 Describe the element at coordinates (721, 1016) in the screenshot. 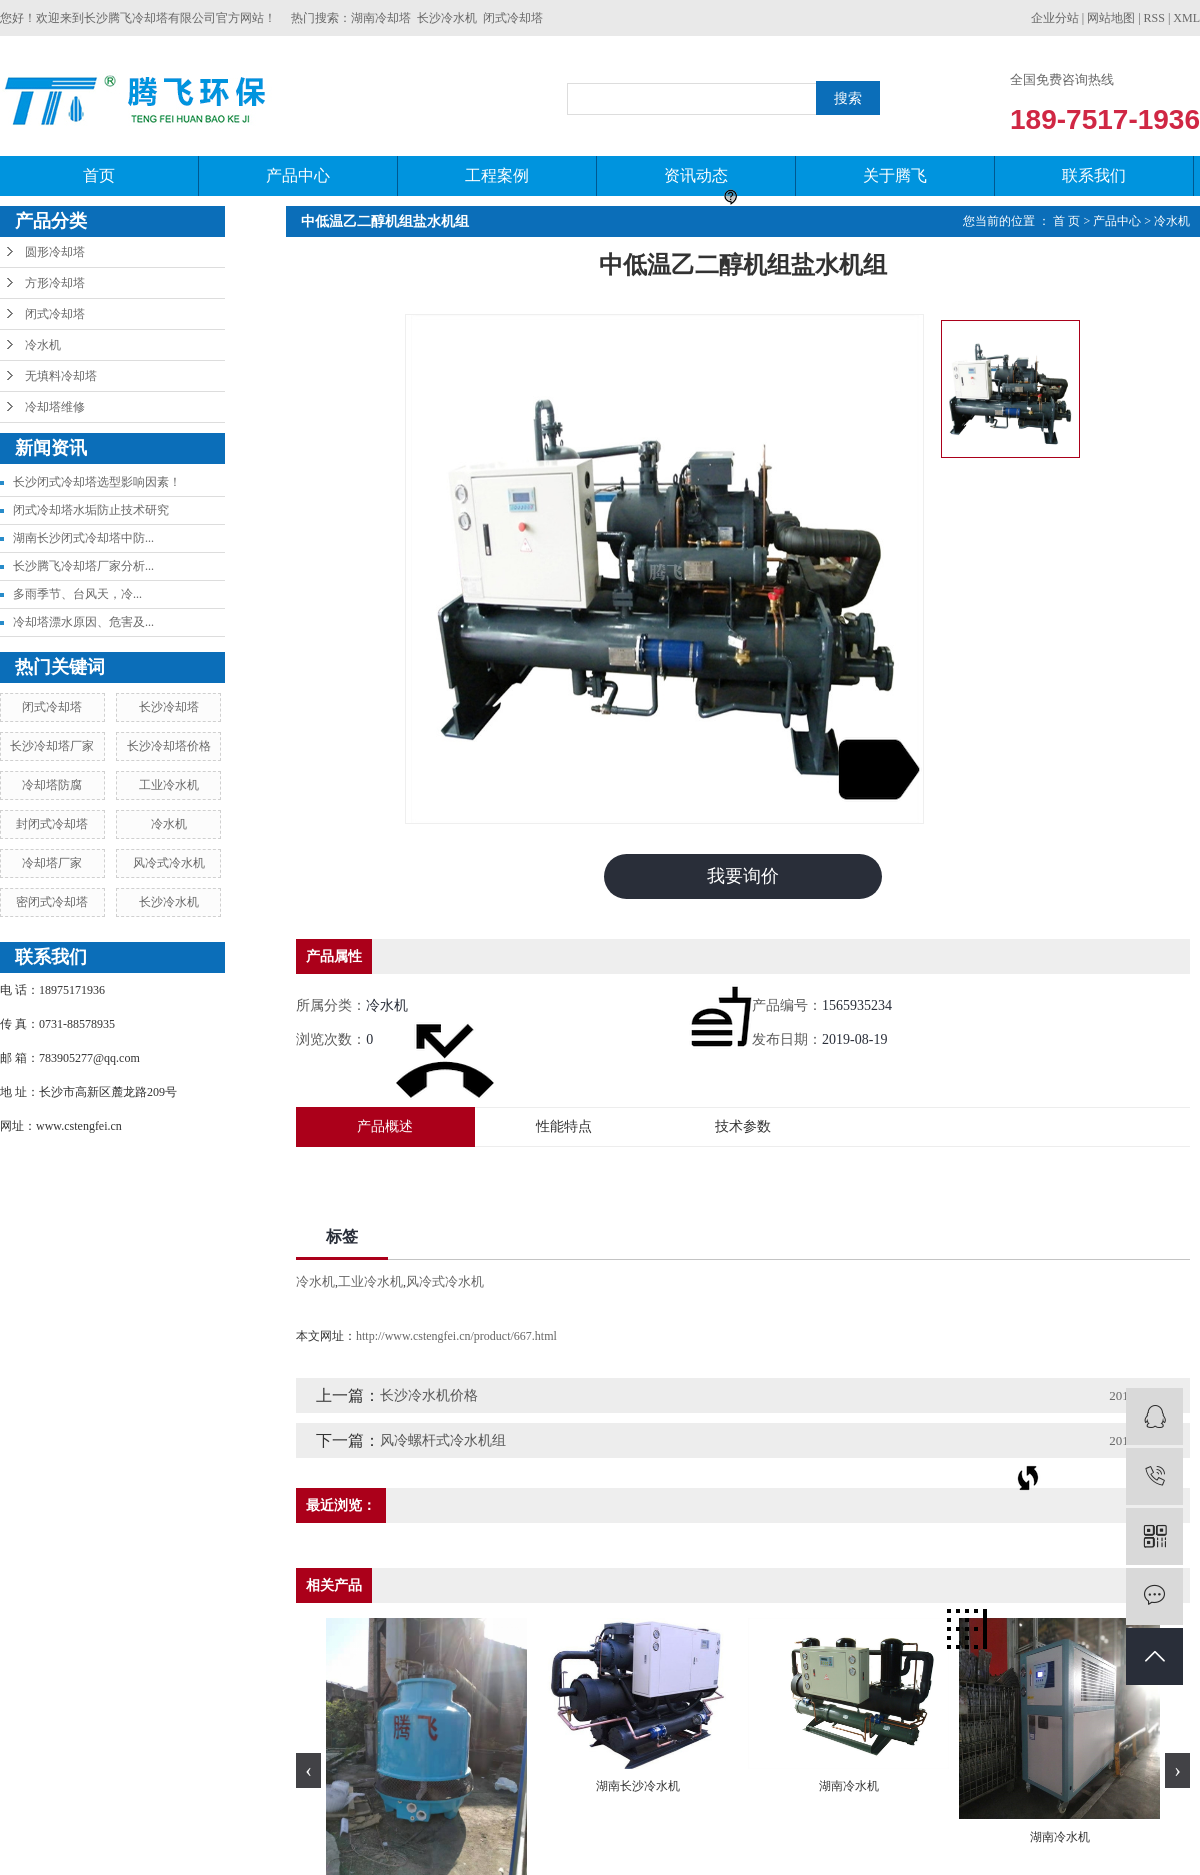

I see `find nearby fast food restaurants` at that location.